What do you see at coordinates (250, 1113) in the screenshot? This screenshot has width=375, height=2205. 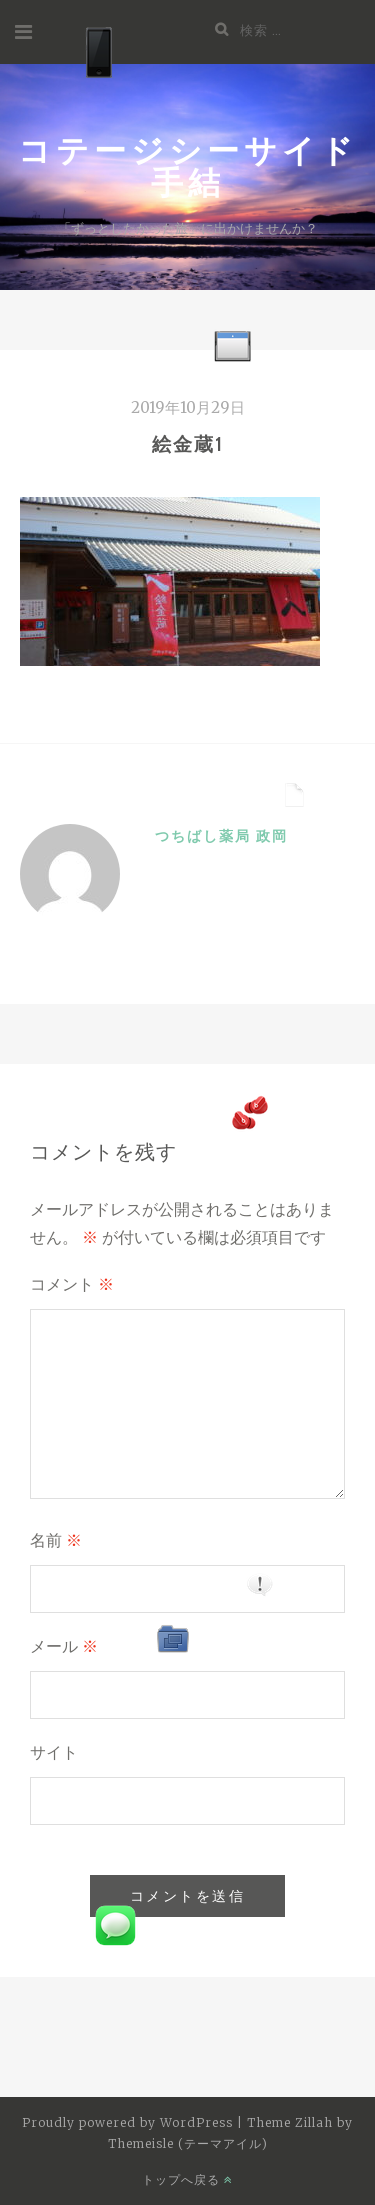 I see `beats earbuds bluetooth device icon` at bounding box center [250, 1113].